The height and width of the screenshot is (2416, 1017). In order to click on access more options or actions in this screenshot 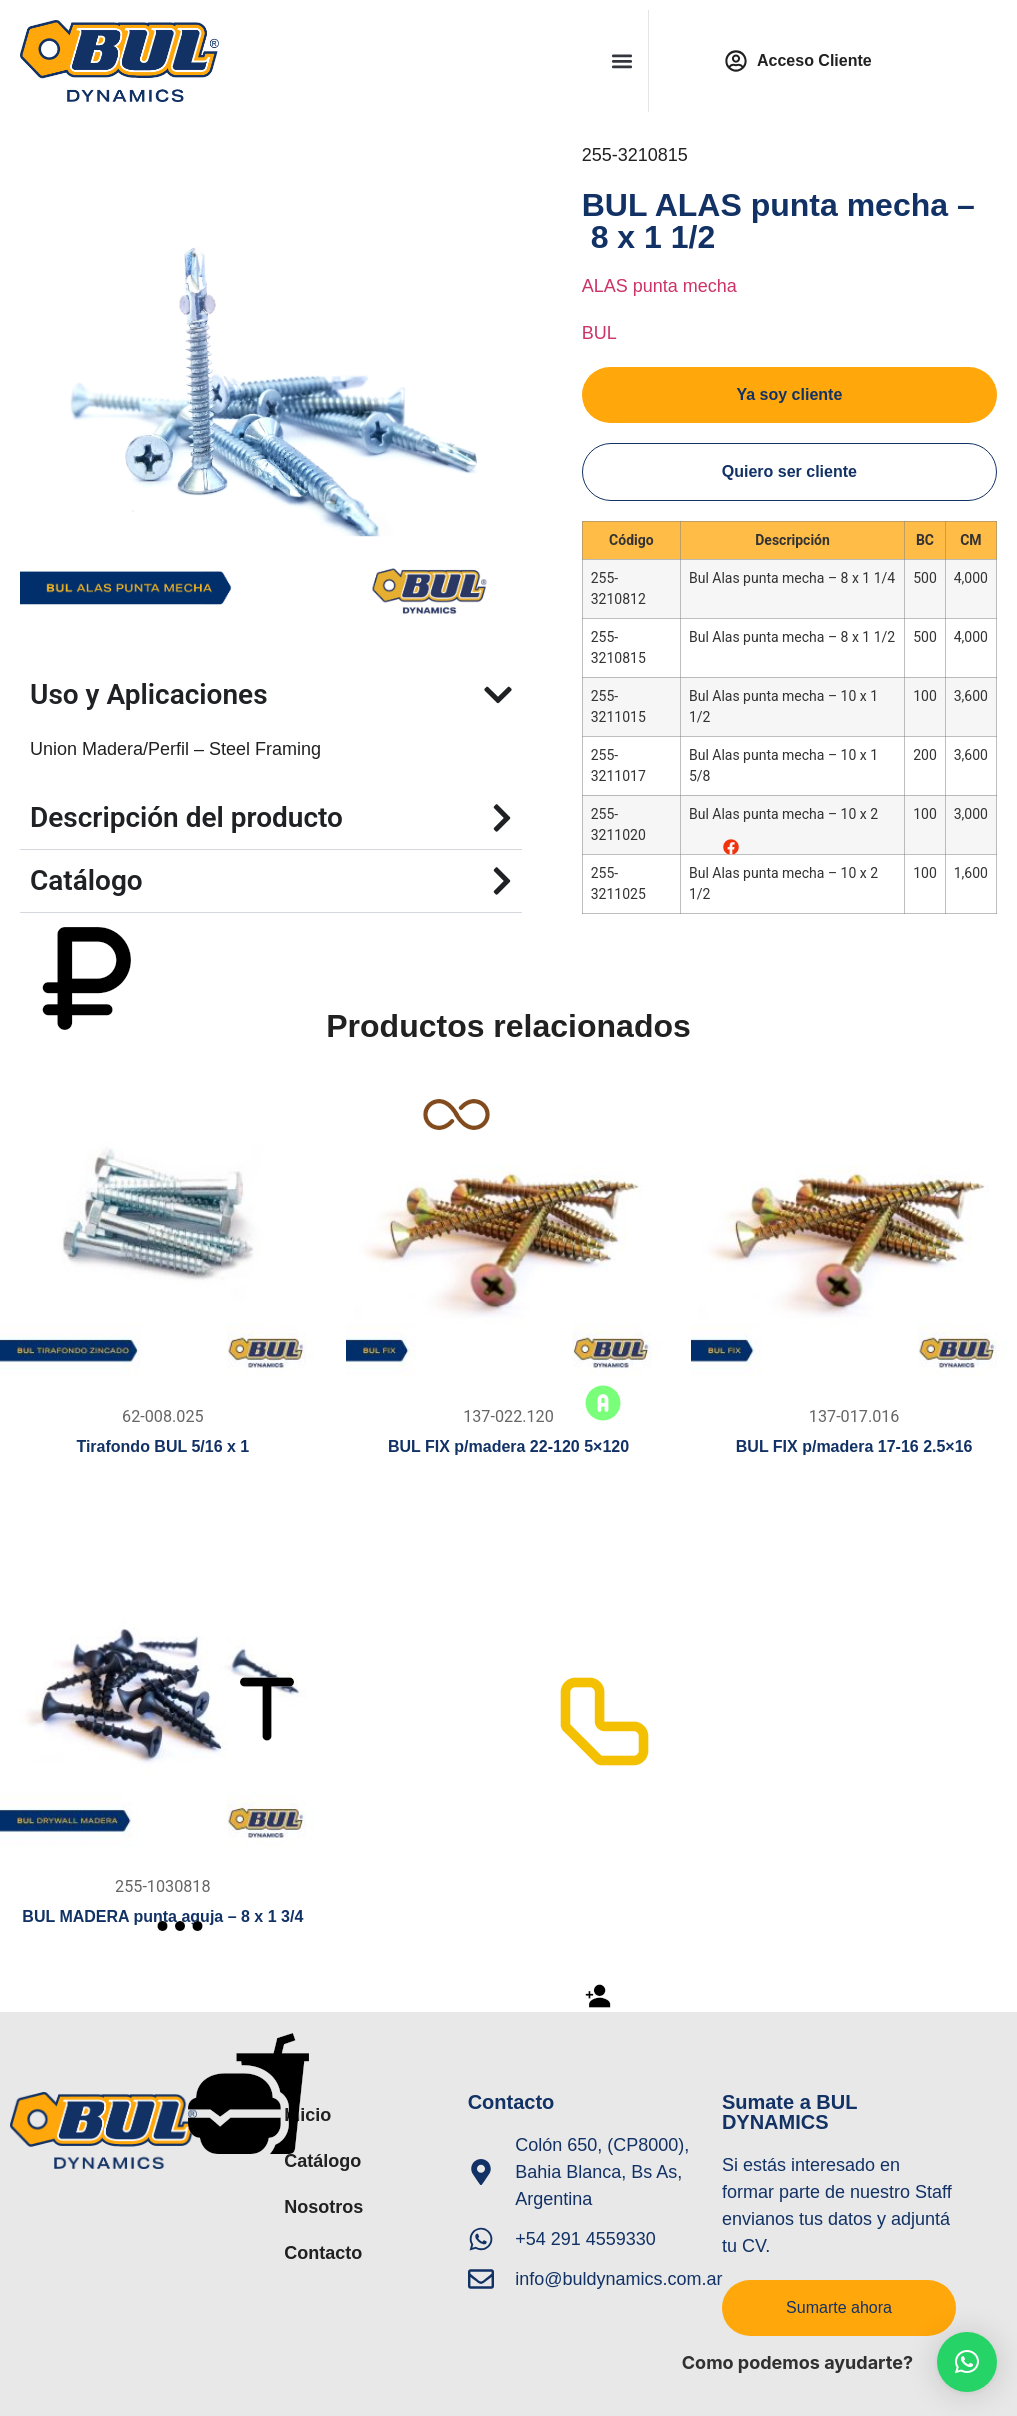, I will do `click(180, 1926)`.